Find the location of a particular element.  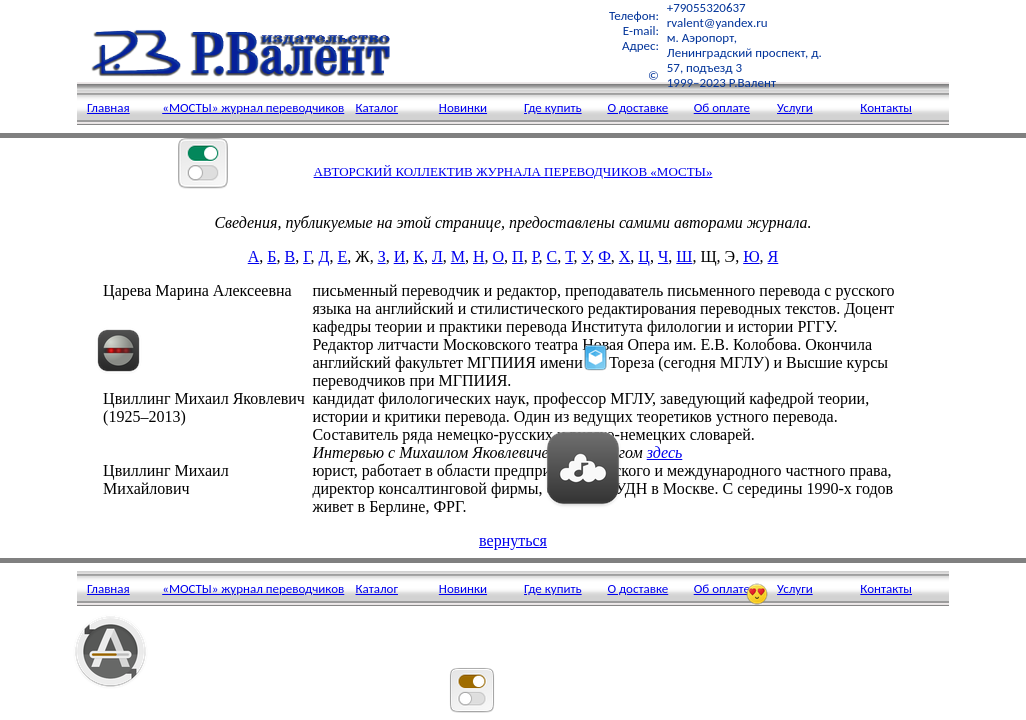

open the Socialize messaging app is located at coordinates (757, 594).